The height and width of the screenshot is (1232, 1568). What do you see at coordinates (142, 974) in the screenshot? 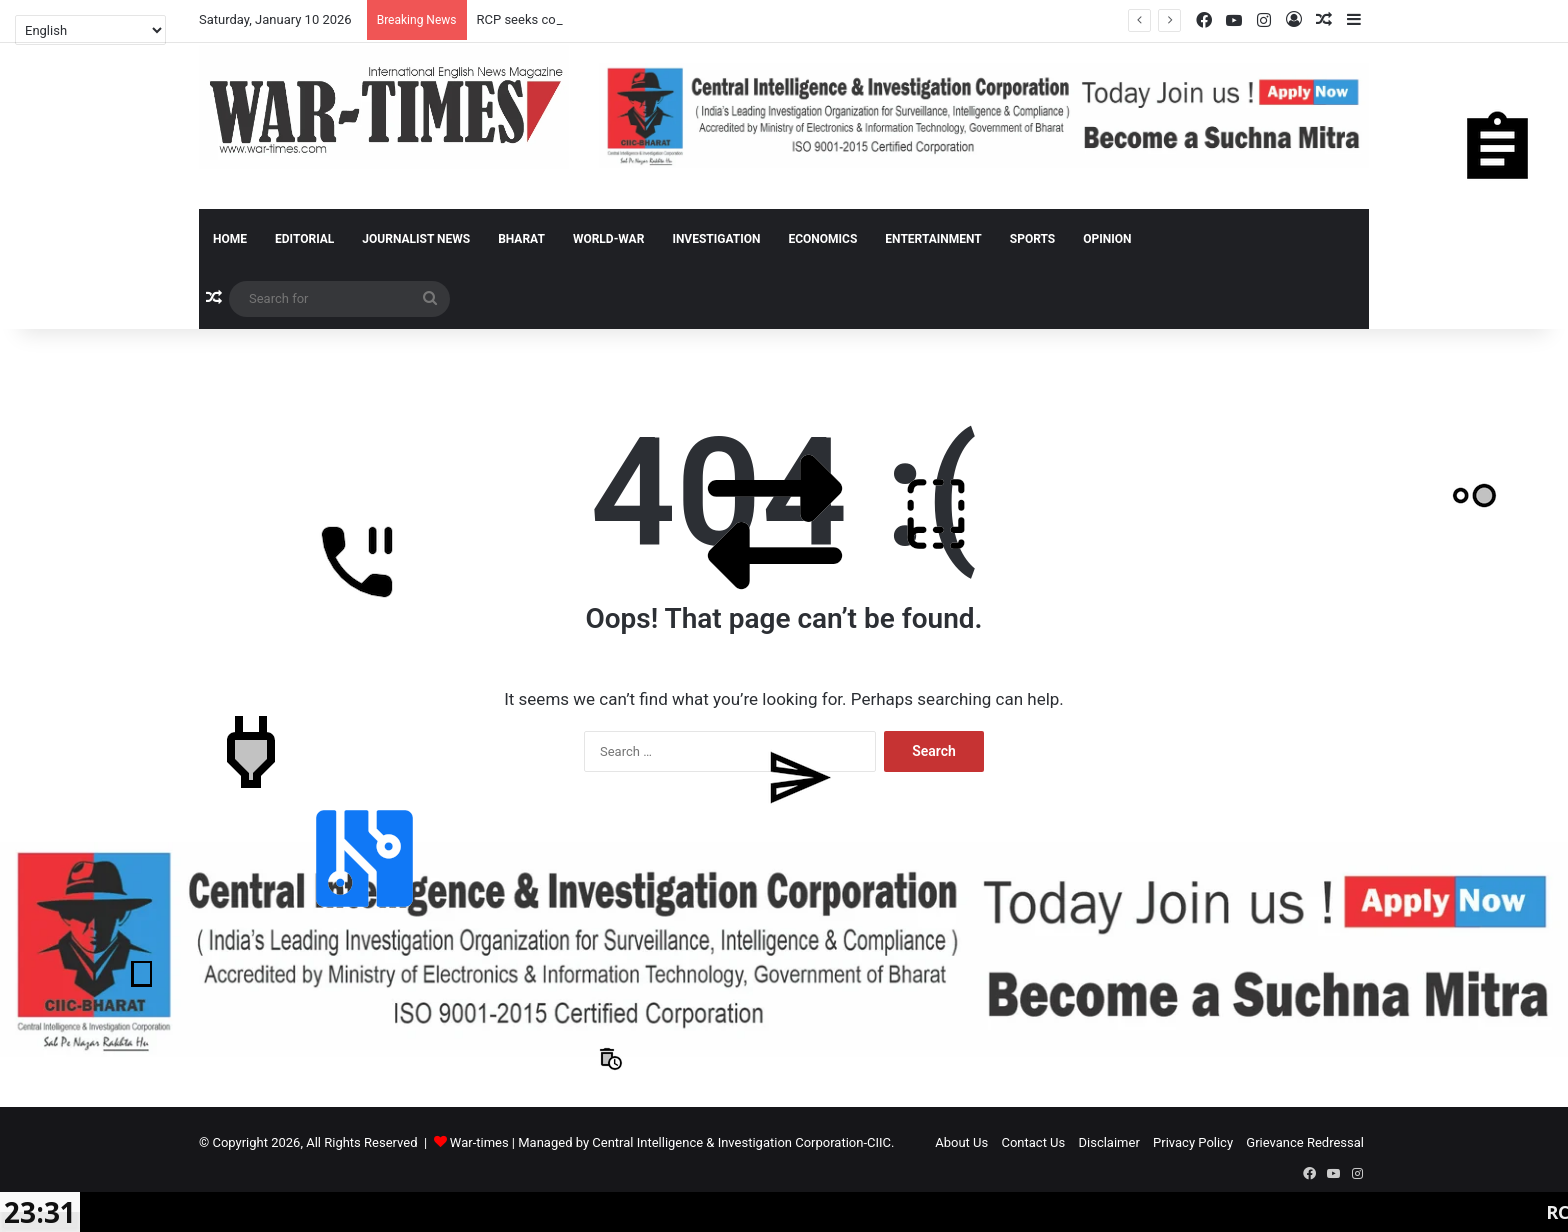
I see `crop image to portrait orientation` at bounding box center [142, 974].